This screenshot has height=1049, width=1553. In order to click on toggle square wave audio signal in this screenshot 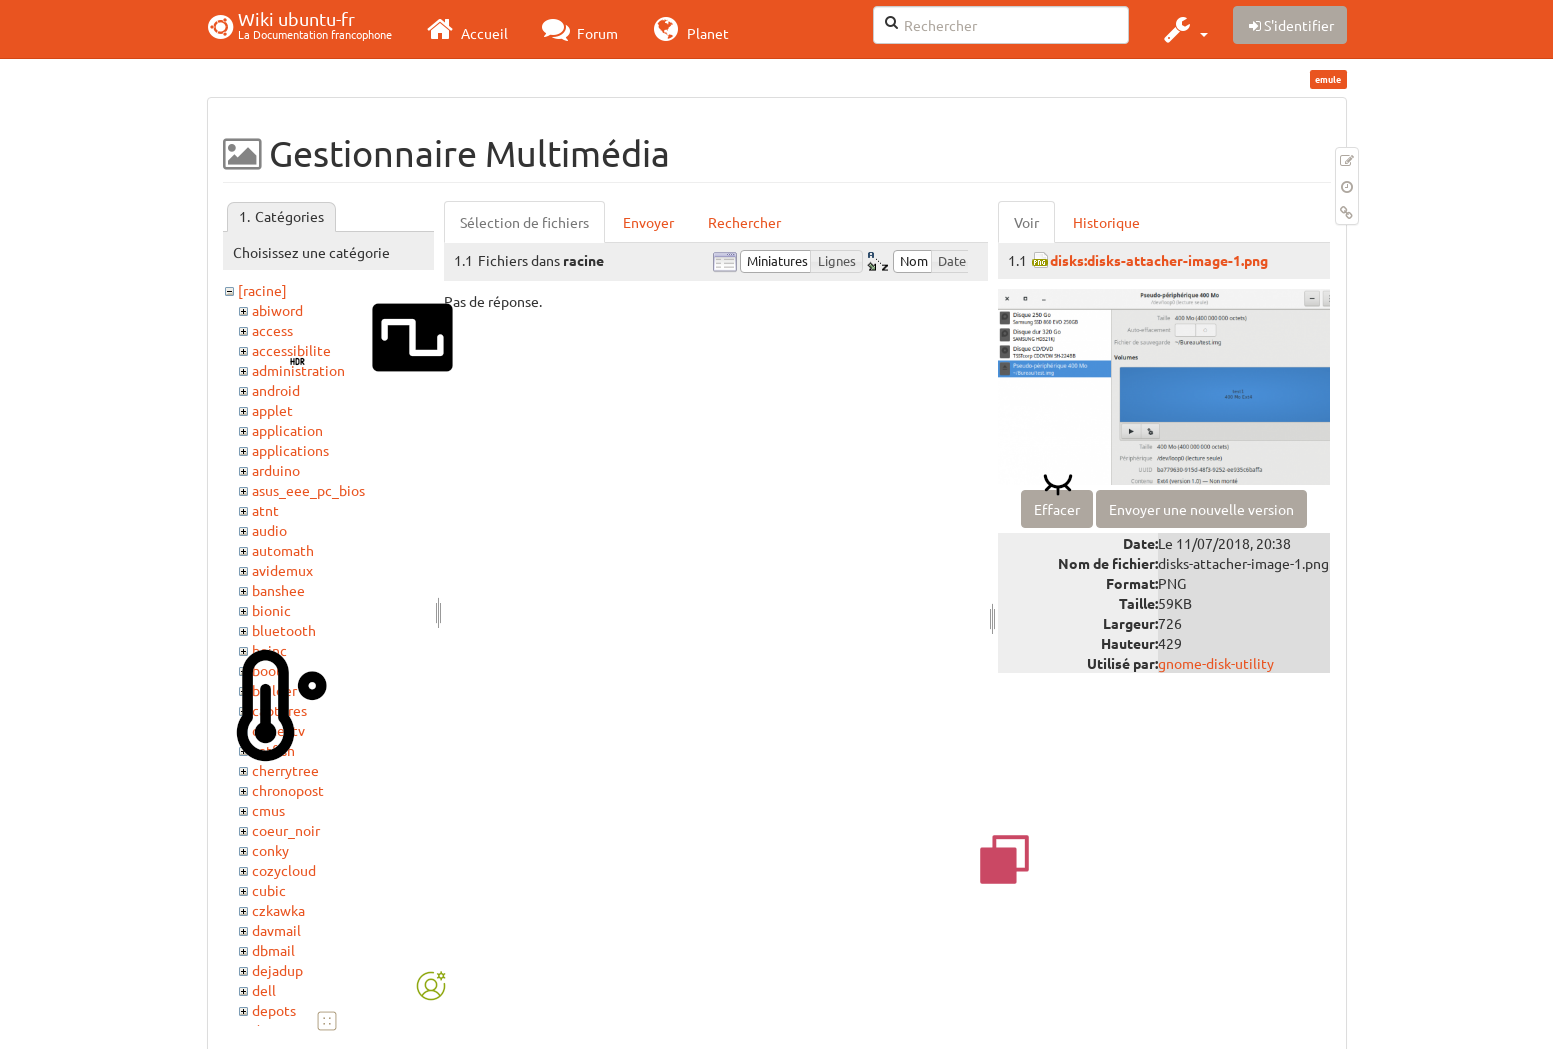, I will do `click(412, 337)`.